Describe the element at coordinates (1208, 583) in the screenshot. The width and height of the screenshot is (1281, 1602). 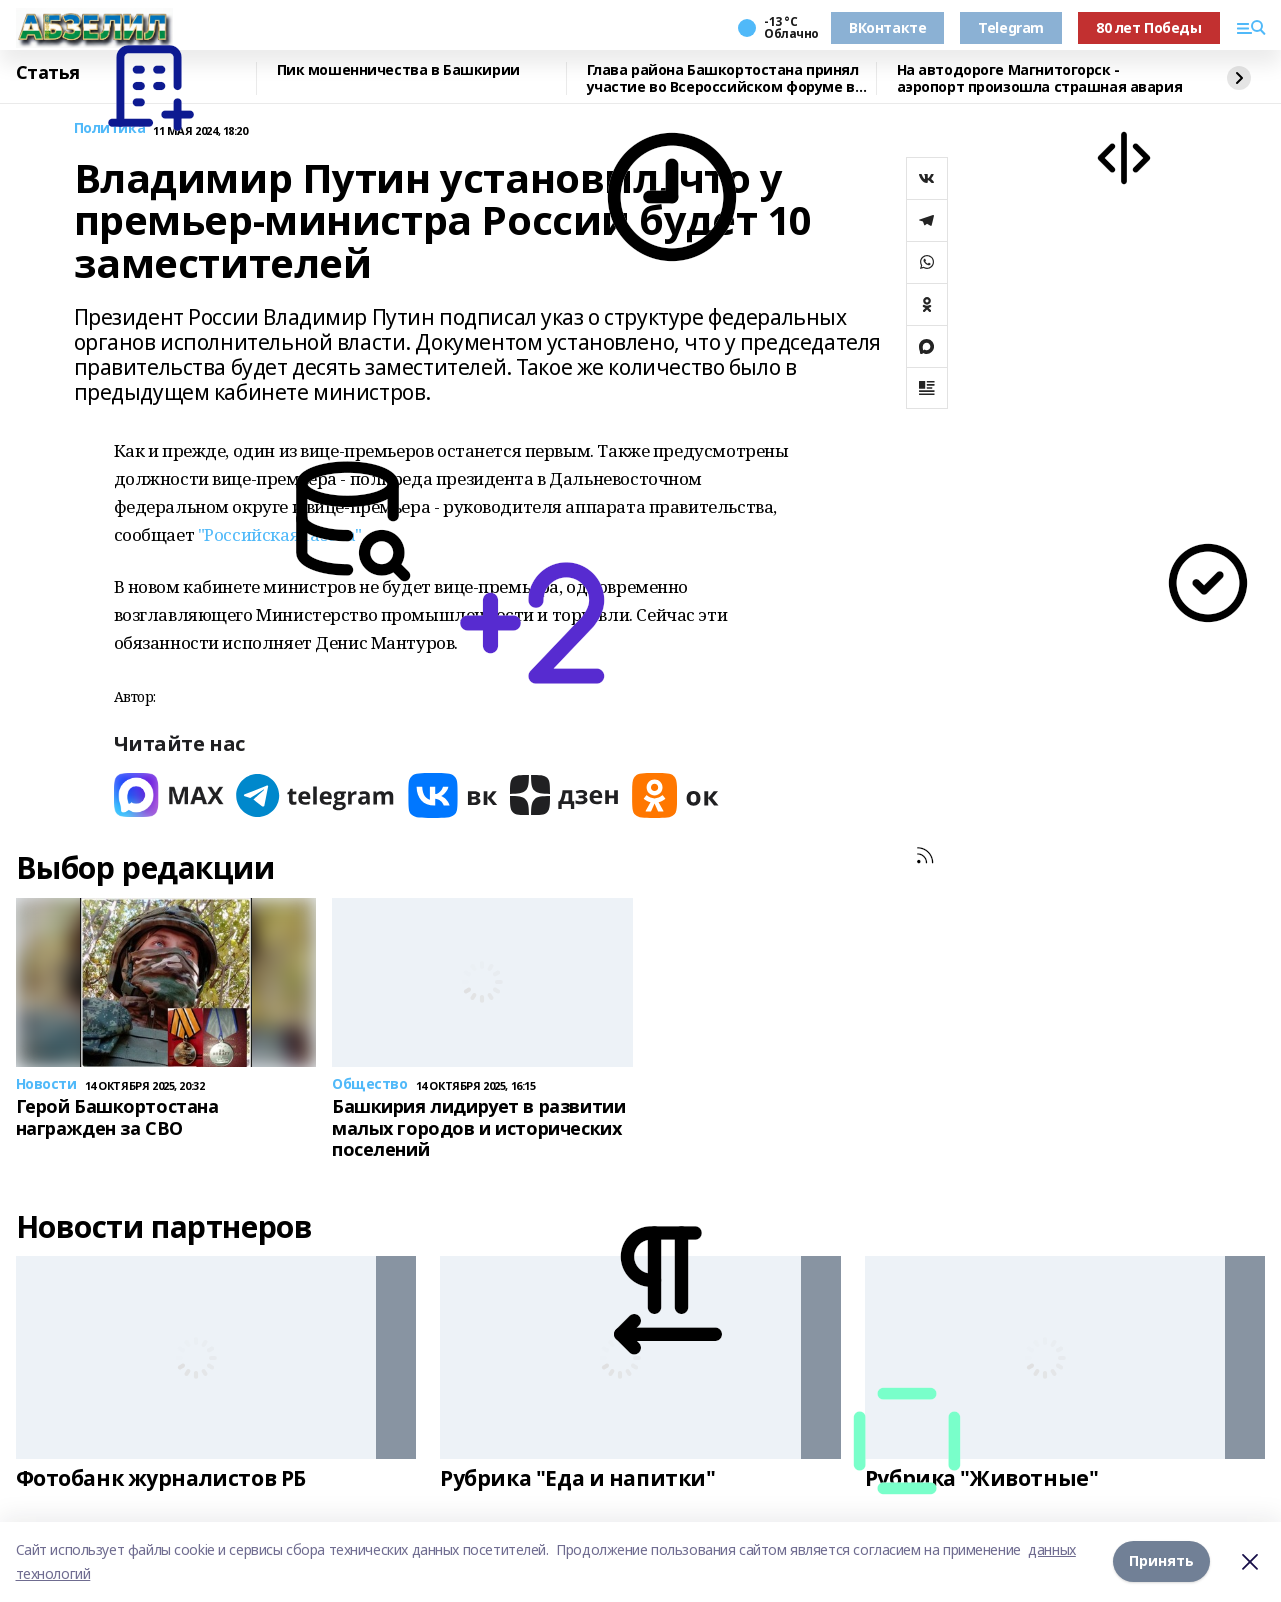
I see `indicates a completed or successful action` at that location.